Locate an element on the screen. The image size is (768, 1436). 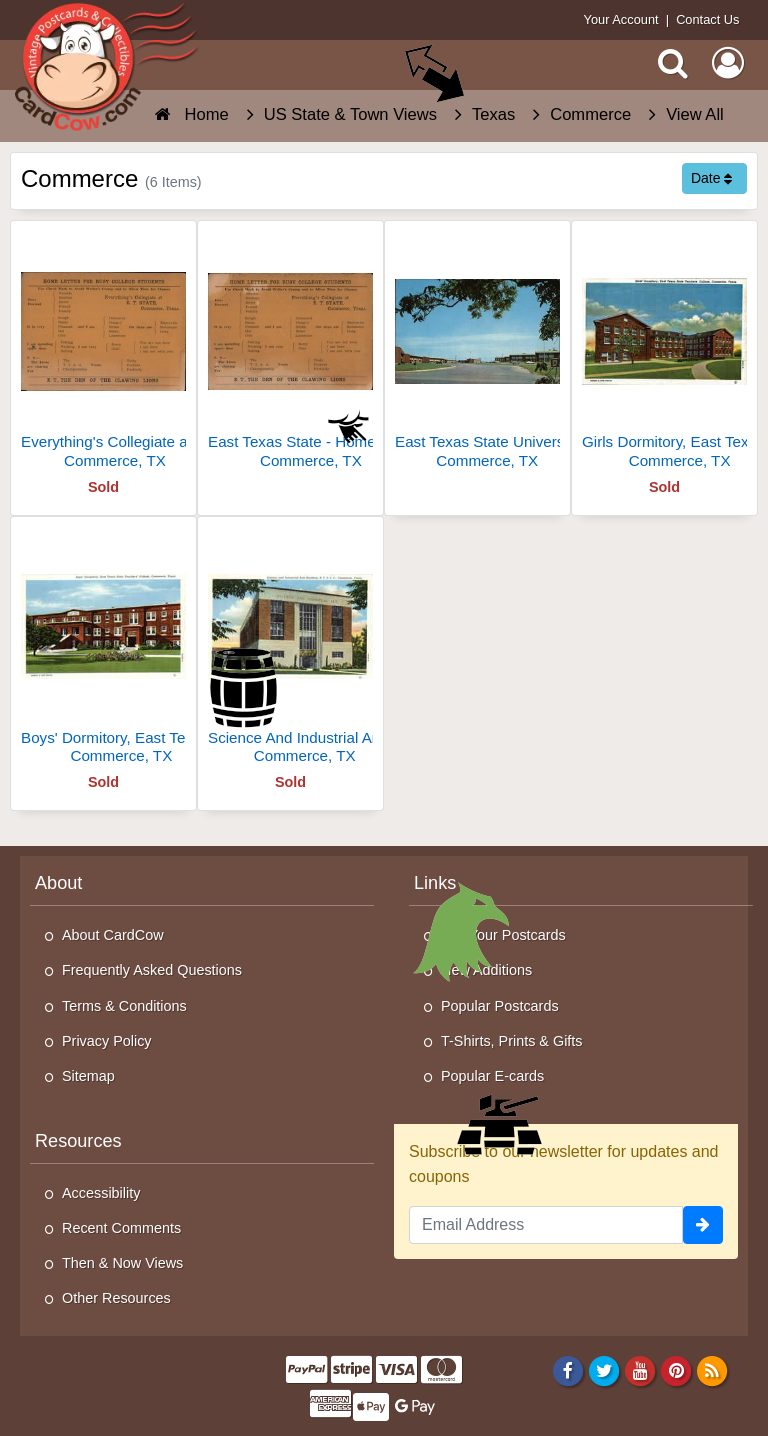
switch between two states or modes is located at coordinates (434, 73).